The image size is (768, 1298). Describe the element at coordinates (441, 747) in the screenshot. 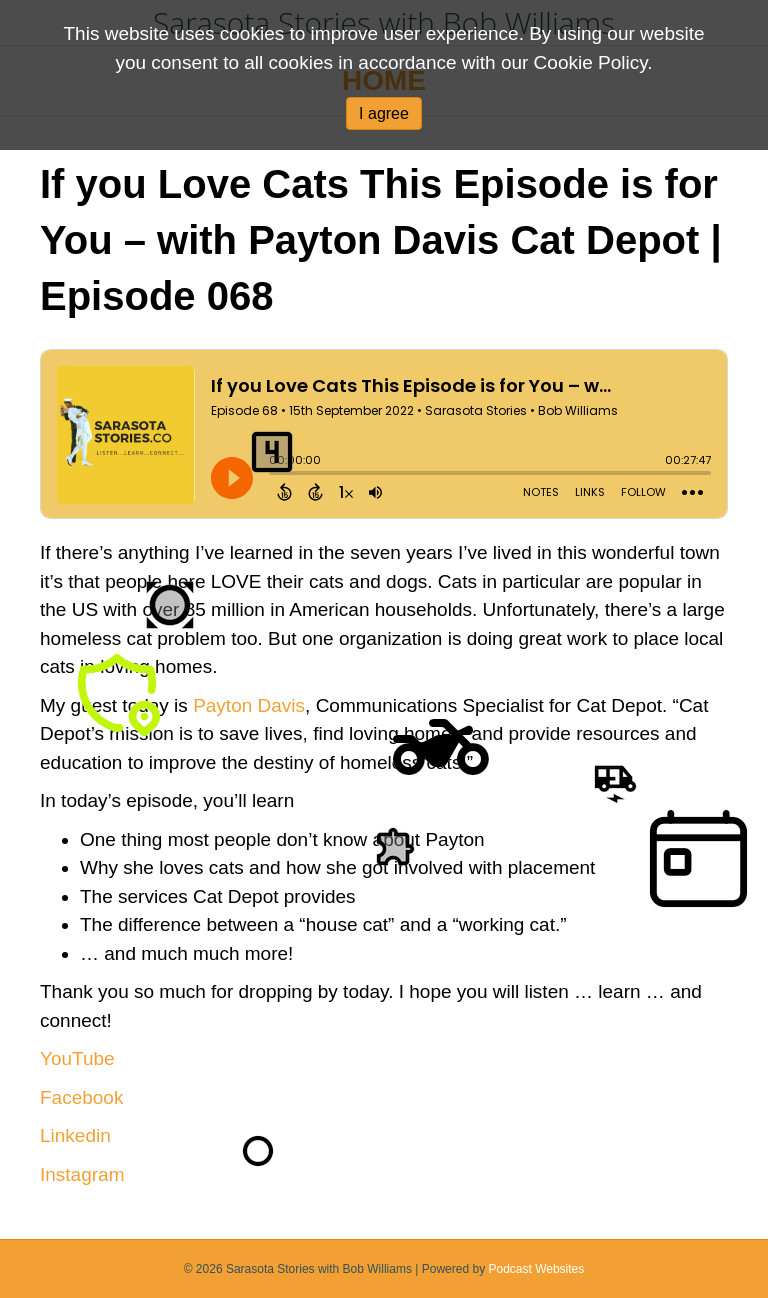

I see `select motorcycle as transportation mode` at that location.